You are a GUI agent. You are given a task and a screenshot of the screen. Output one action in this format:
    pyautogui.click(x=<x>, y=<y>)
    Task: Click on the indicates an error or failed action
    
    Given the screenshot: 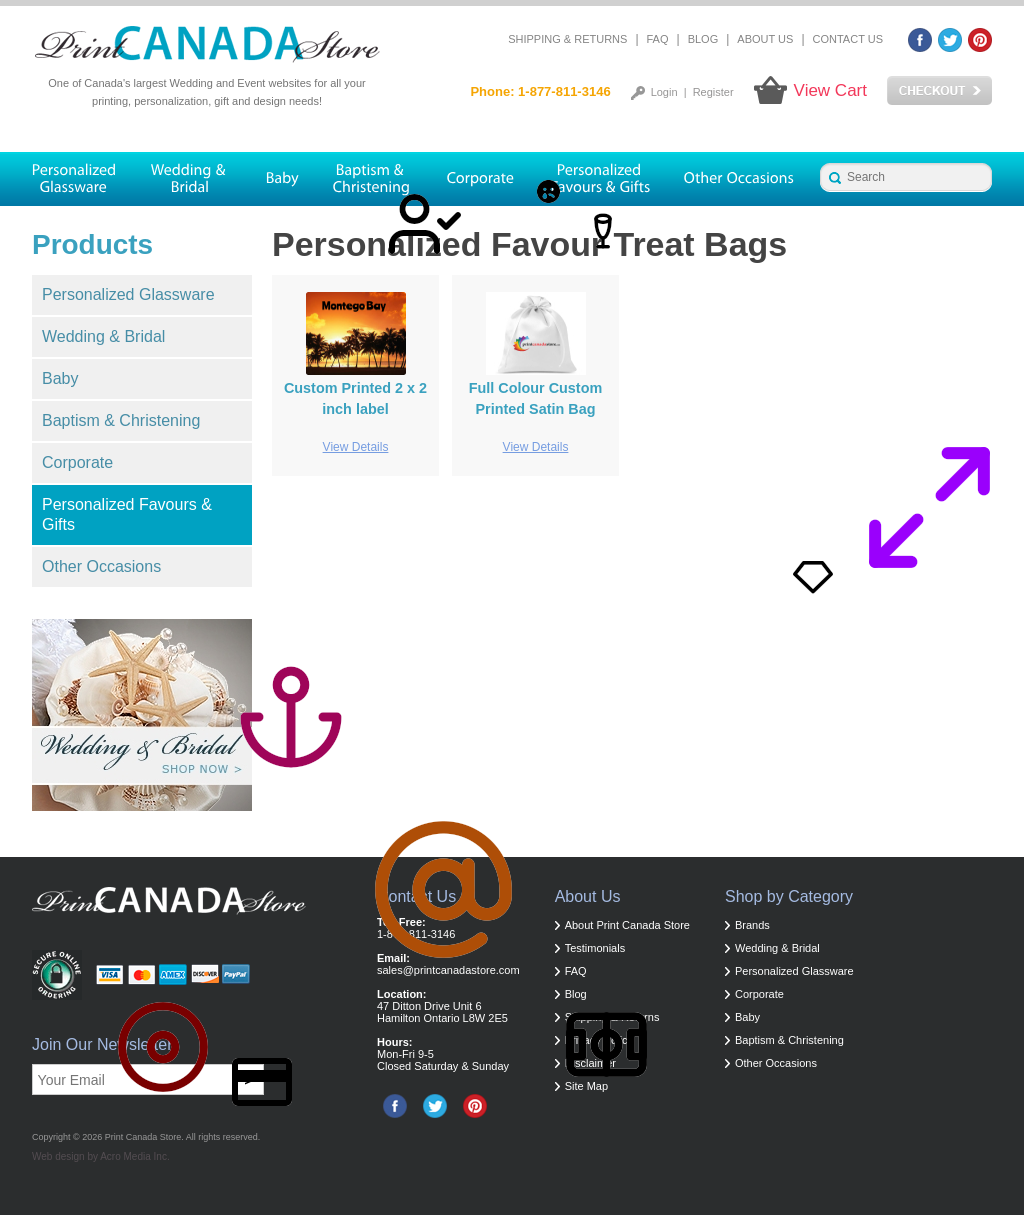 What is the action you would take?
    pyautogui.click(x=548, y=191)
    